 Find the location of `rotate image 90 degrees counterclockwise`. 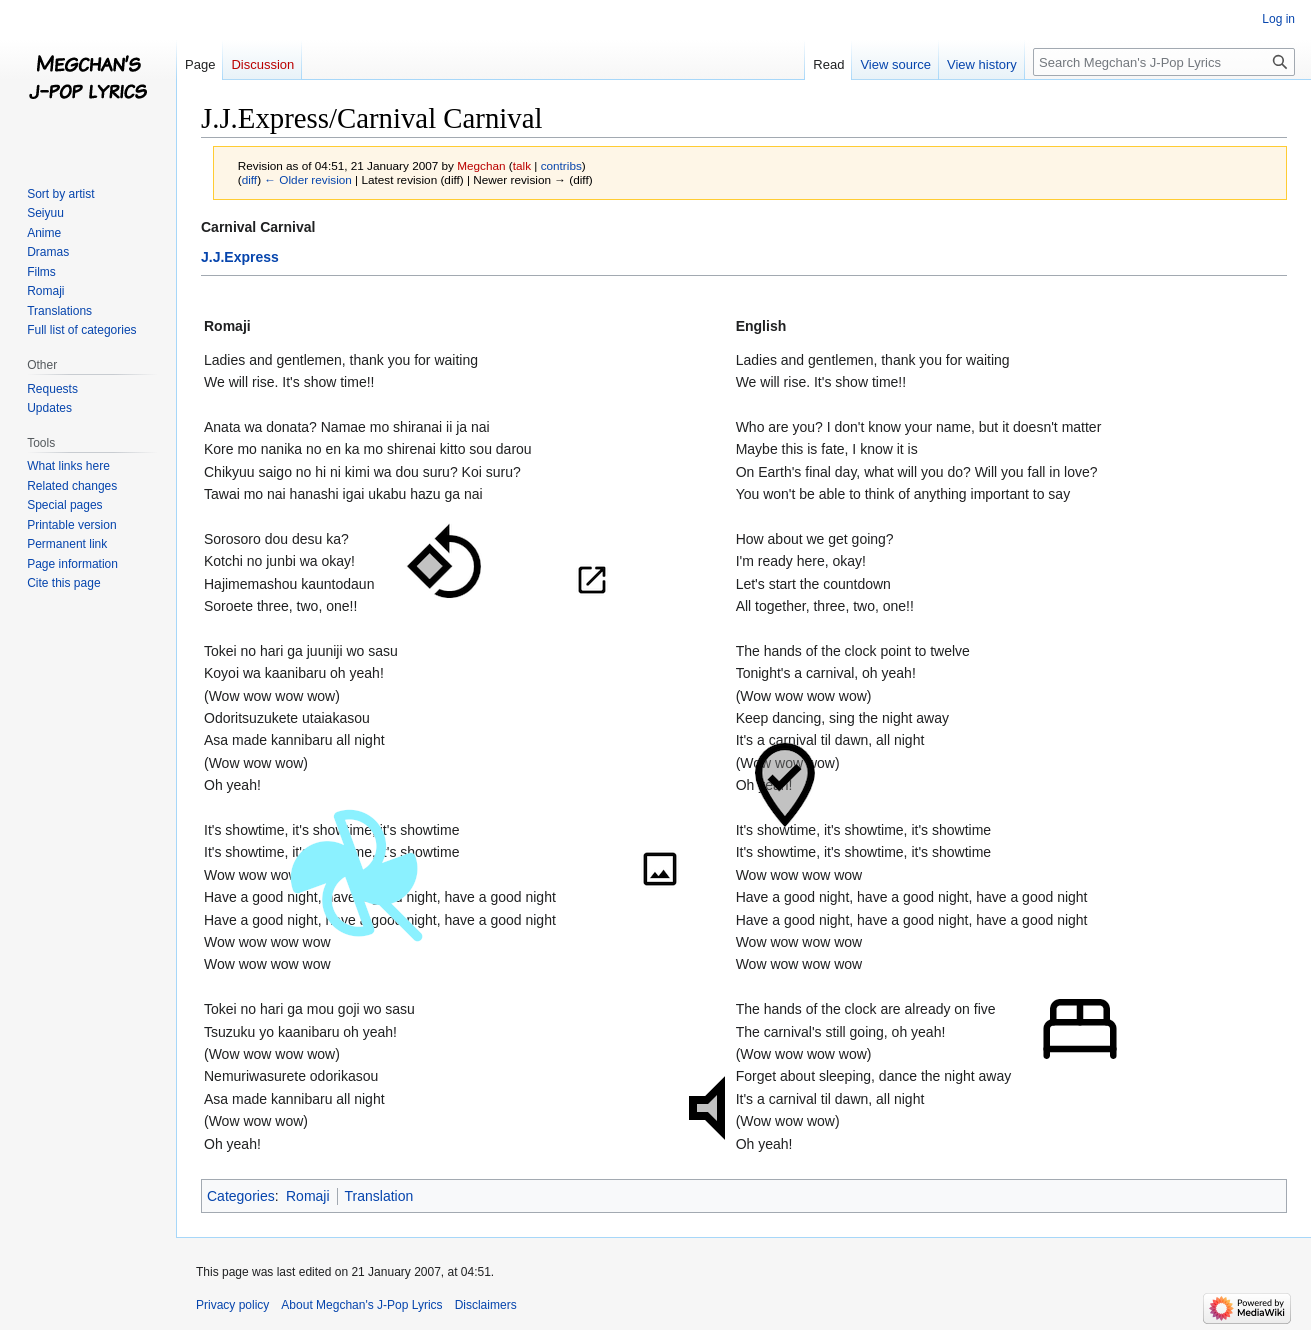

rotate image 90 degrees counterclockwise is located at coordinates (446, 563).